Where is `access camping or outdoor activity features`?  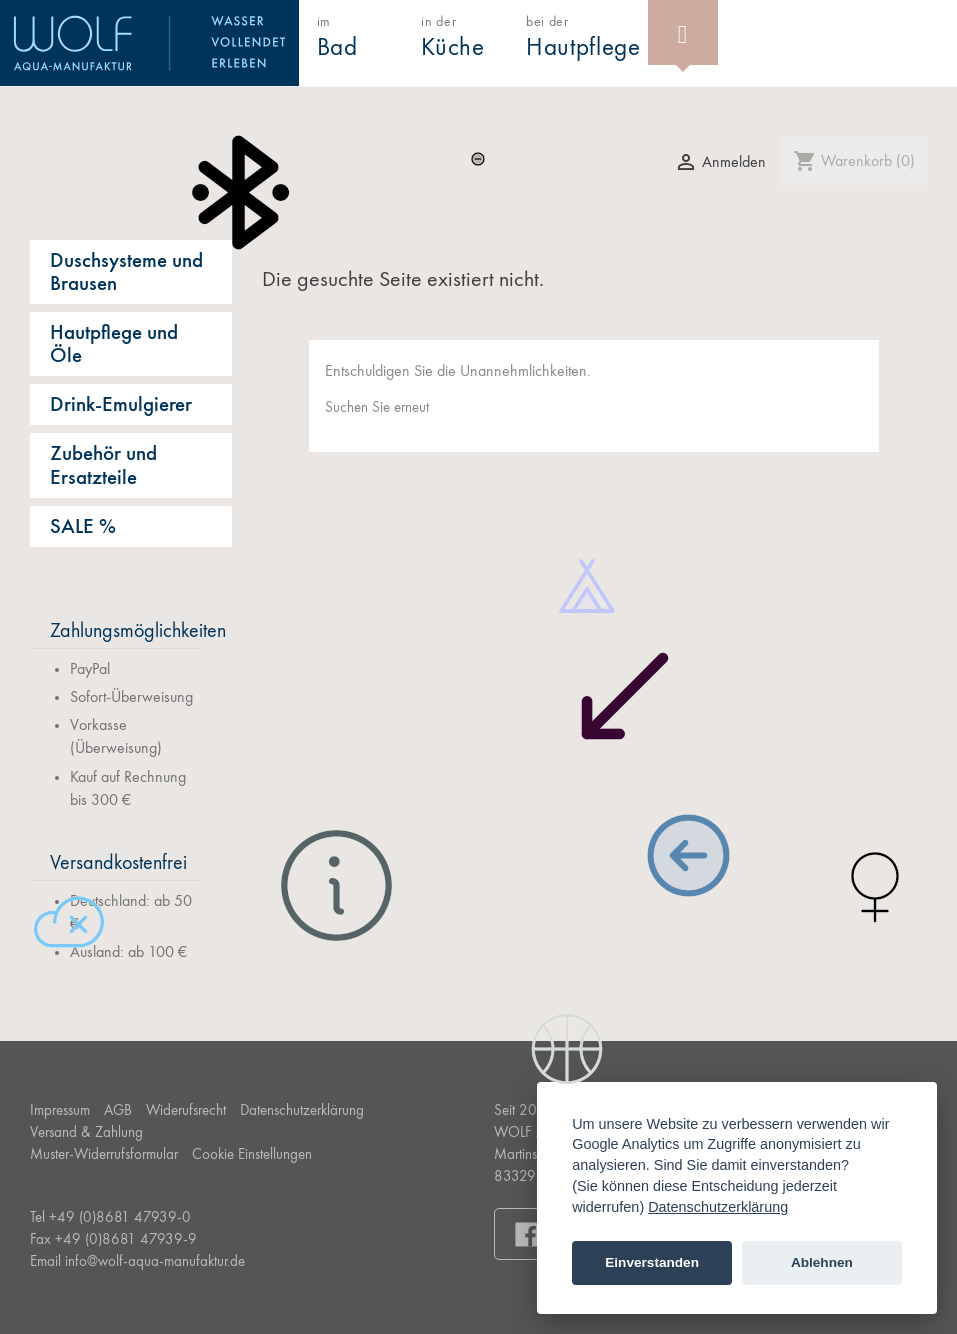
access camping or outdoor activity features is located at coordinates (587, 589).